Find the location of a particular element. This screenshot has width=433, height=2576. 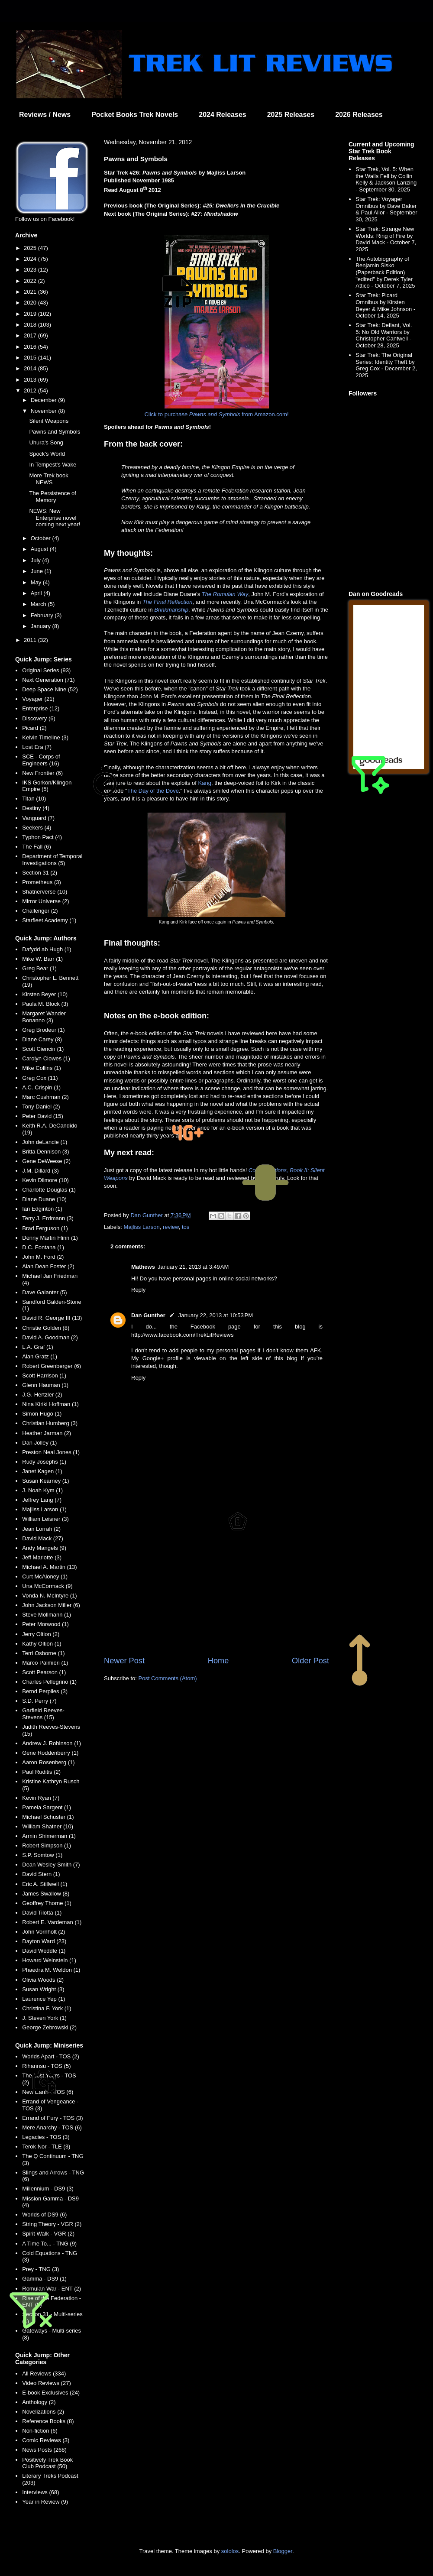

capture or scan bitcoin QR codes is located at coordinates (44, 2081).